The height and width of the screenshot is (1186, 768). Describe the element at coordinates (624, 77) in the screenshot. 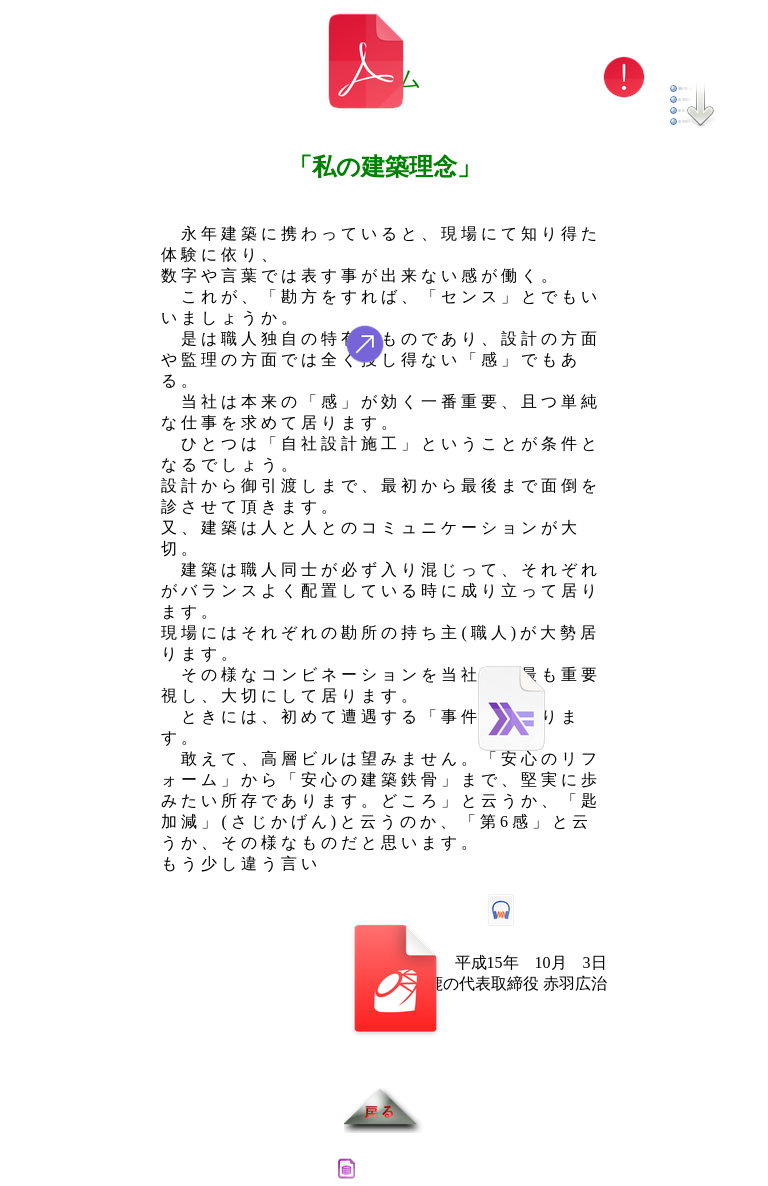

I see `indicates a warning or caution in a dialog` at that location.